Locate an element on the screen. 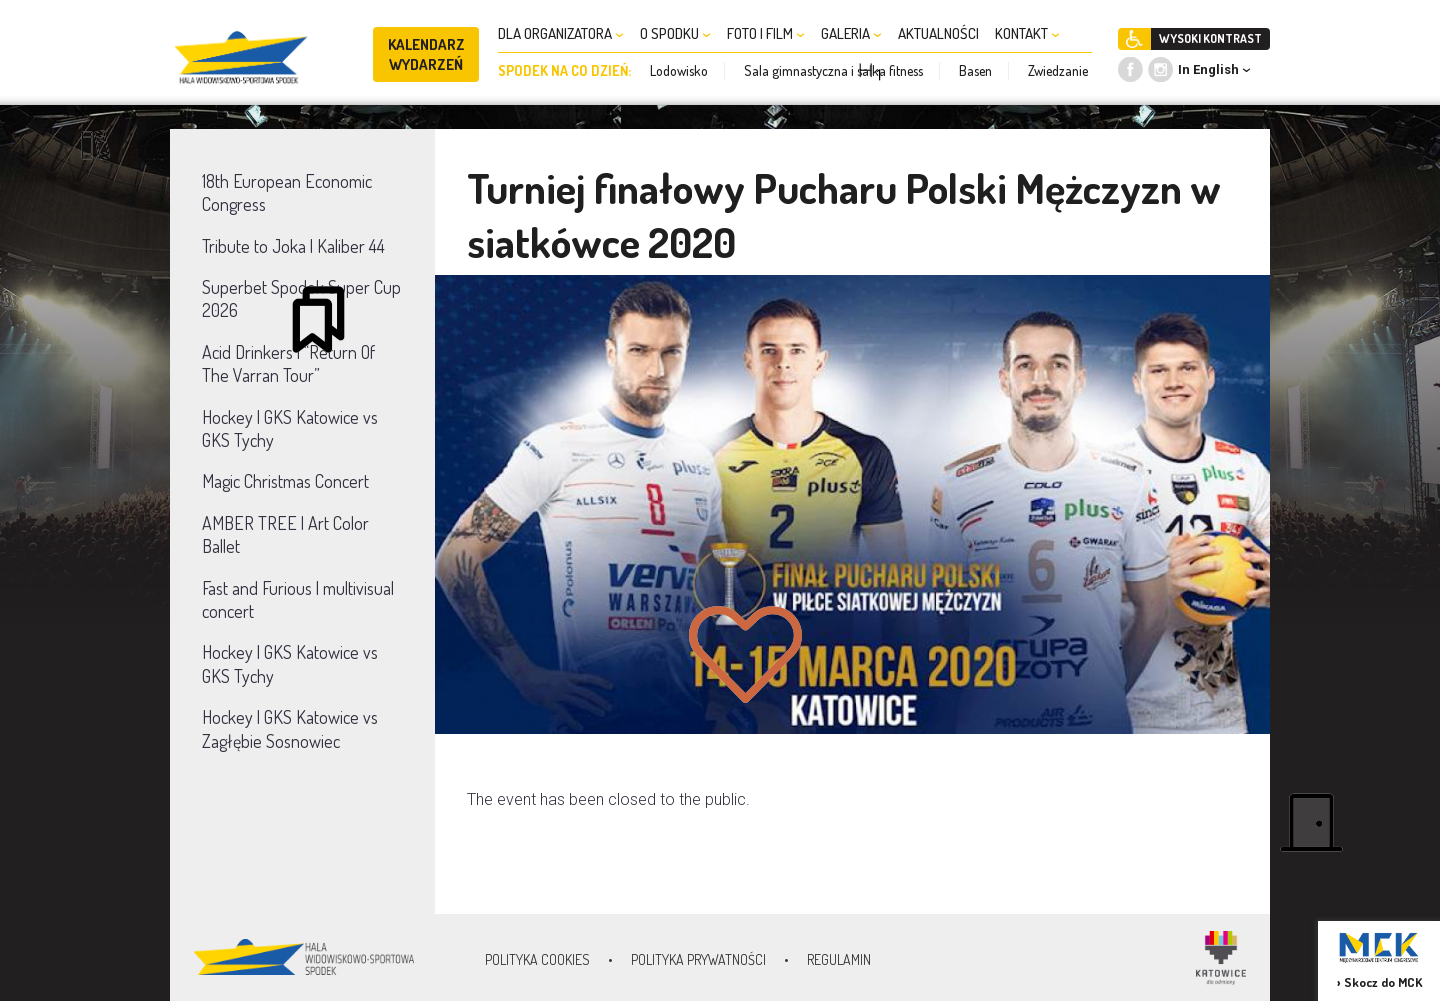 The height and width of the screenshot is (1001, 1440). exit or log out of the application is located at coordinates (1311, 822).